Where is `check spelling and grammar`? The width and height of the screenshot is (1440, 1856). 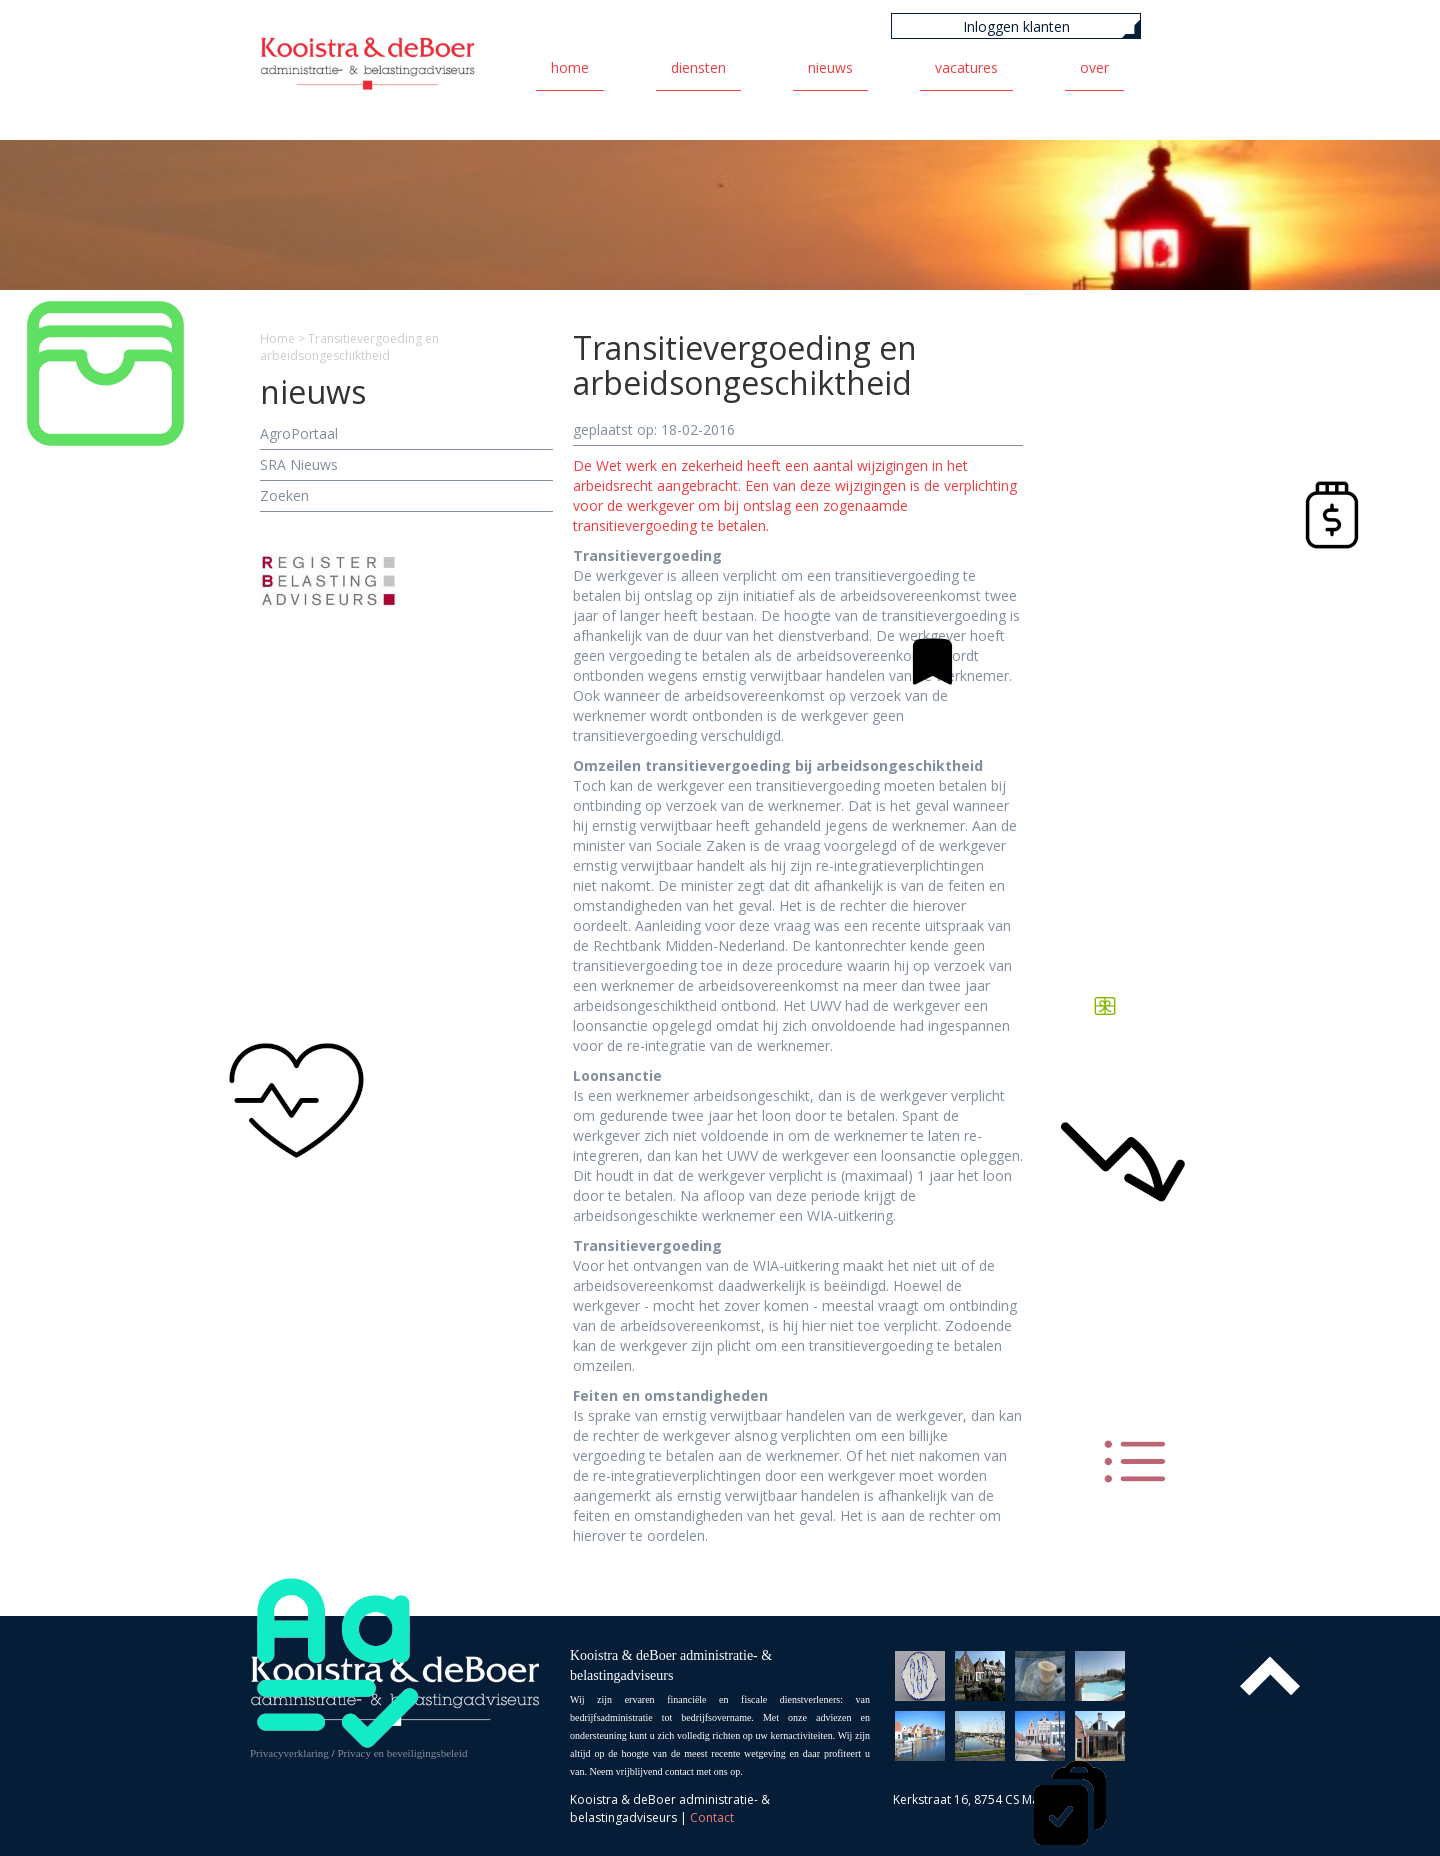
check spelling and grammar is located at coordinates (333, 1654).